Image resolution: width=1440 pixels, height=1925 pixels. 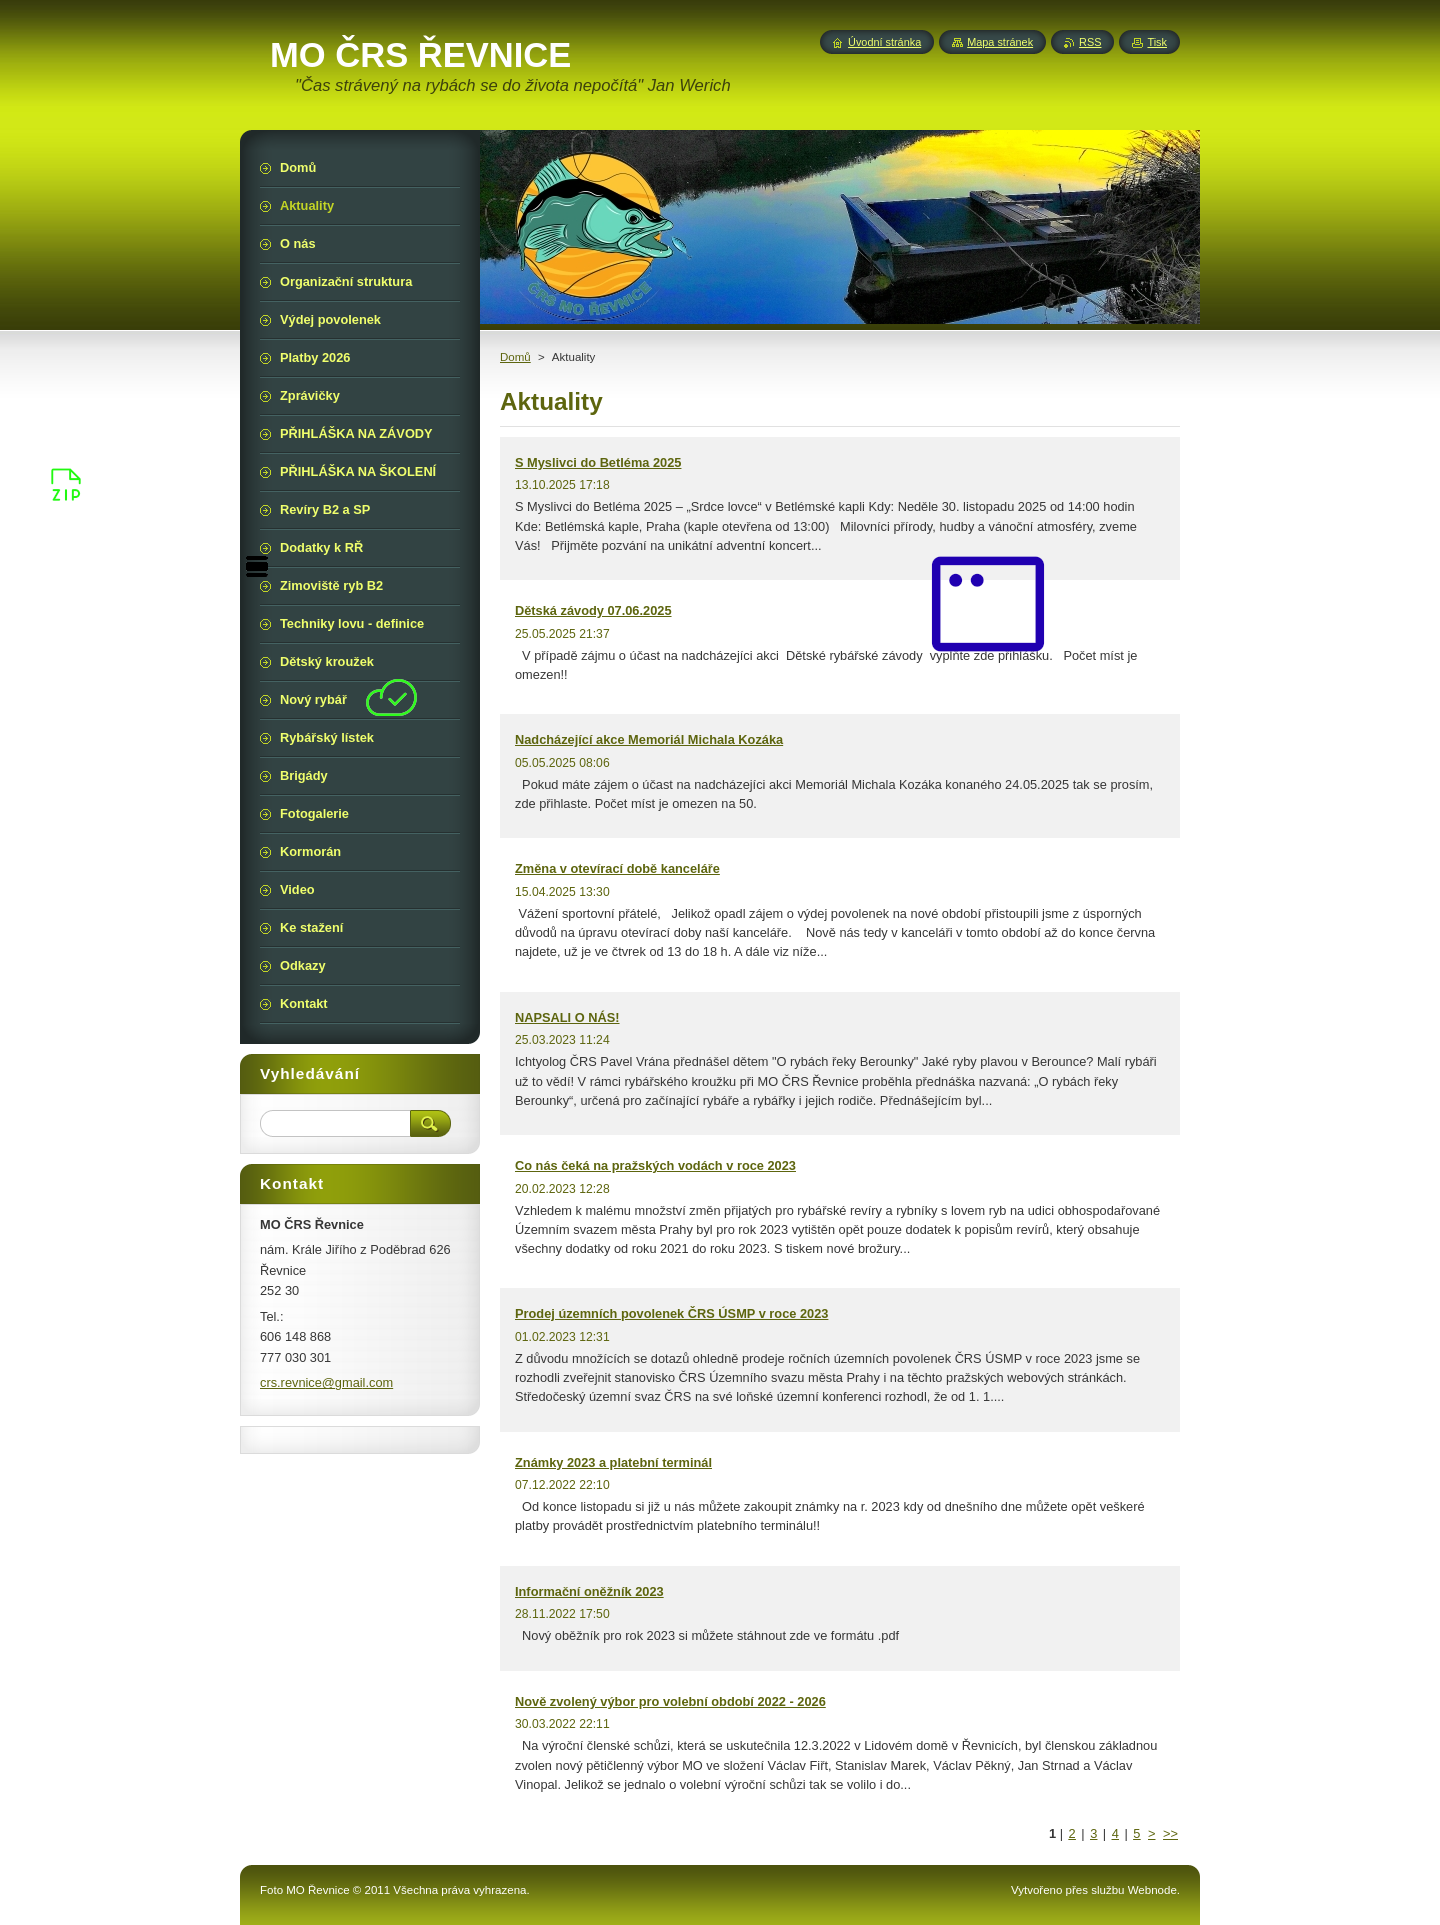 What do you see at coordinates (66, 486) in the screenshot?
I see `compressed file or archive` at bounding box center [66, 486].